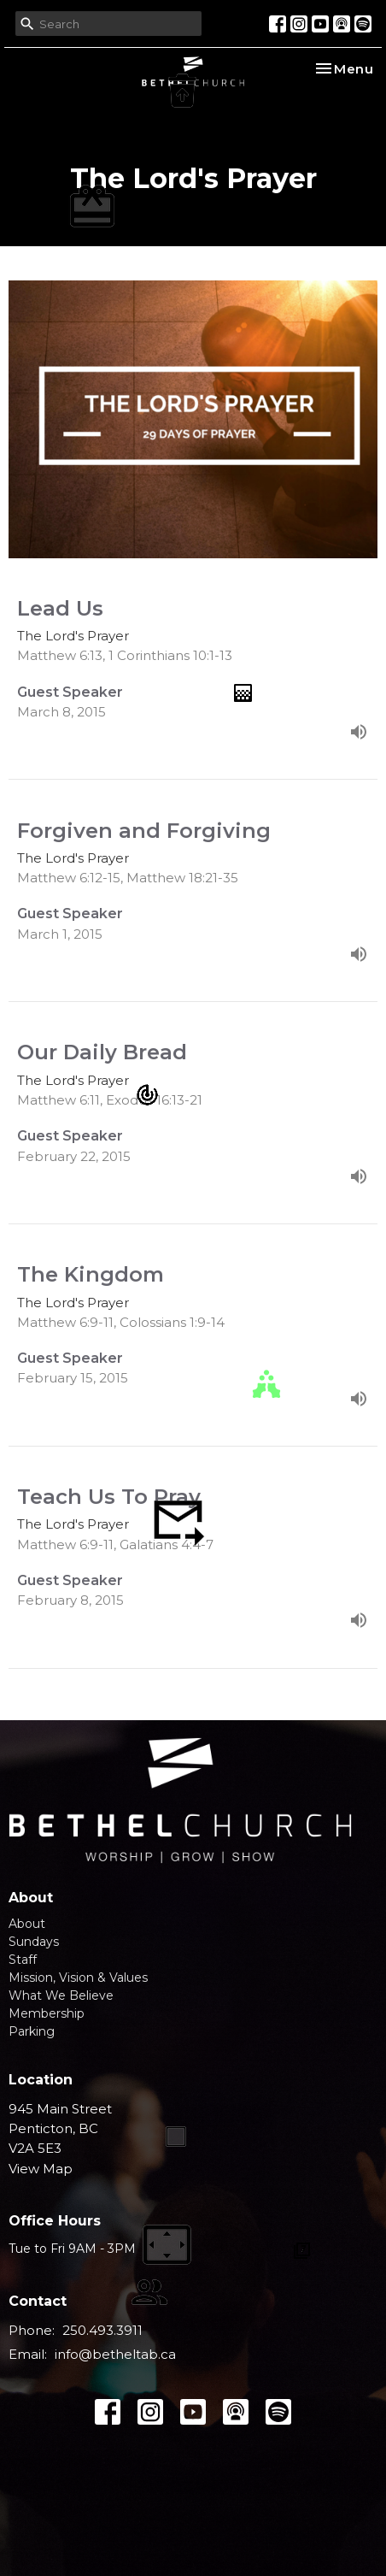  Describe the element at coordinates (182, 91) in the screenshot. I see `restore a deleted item from trash` at that location.